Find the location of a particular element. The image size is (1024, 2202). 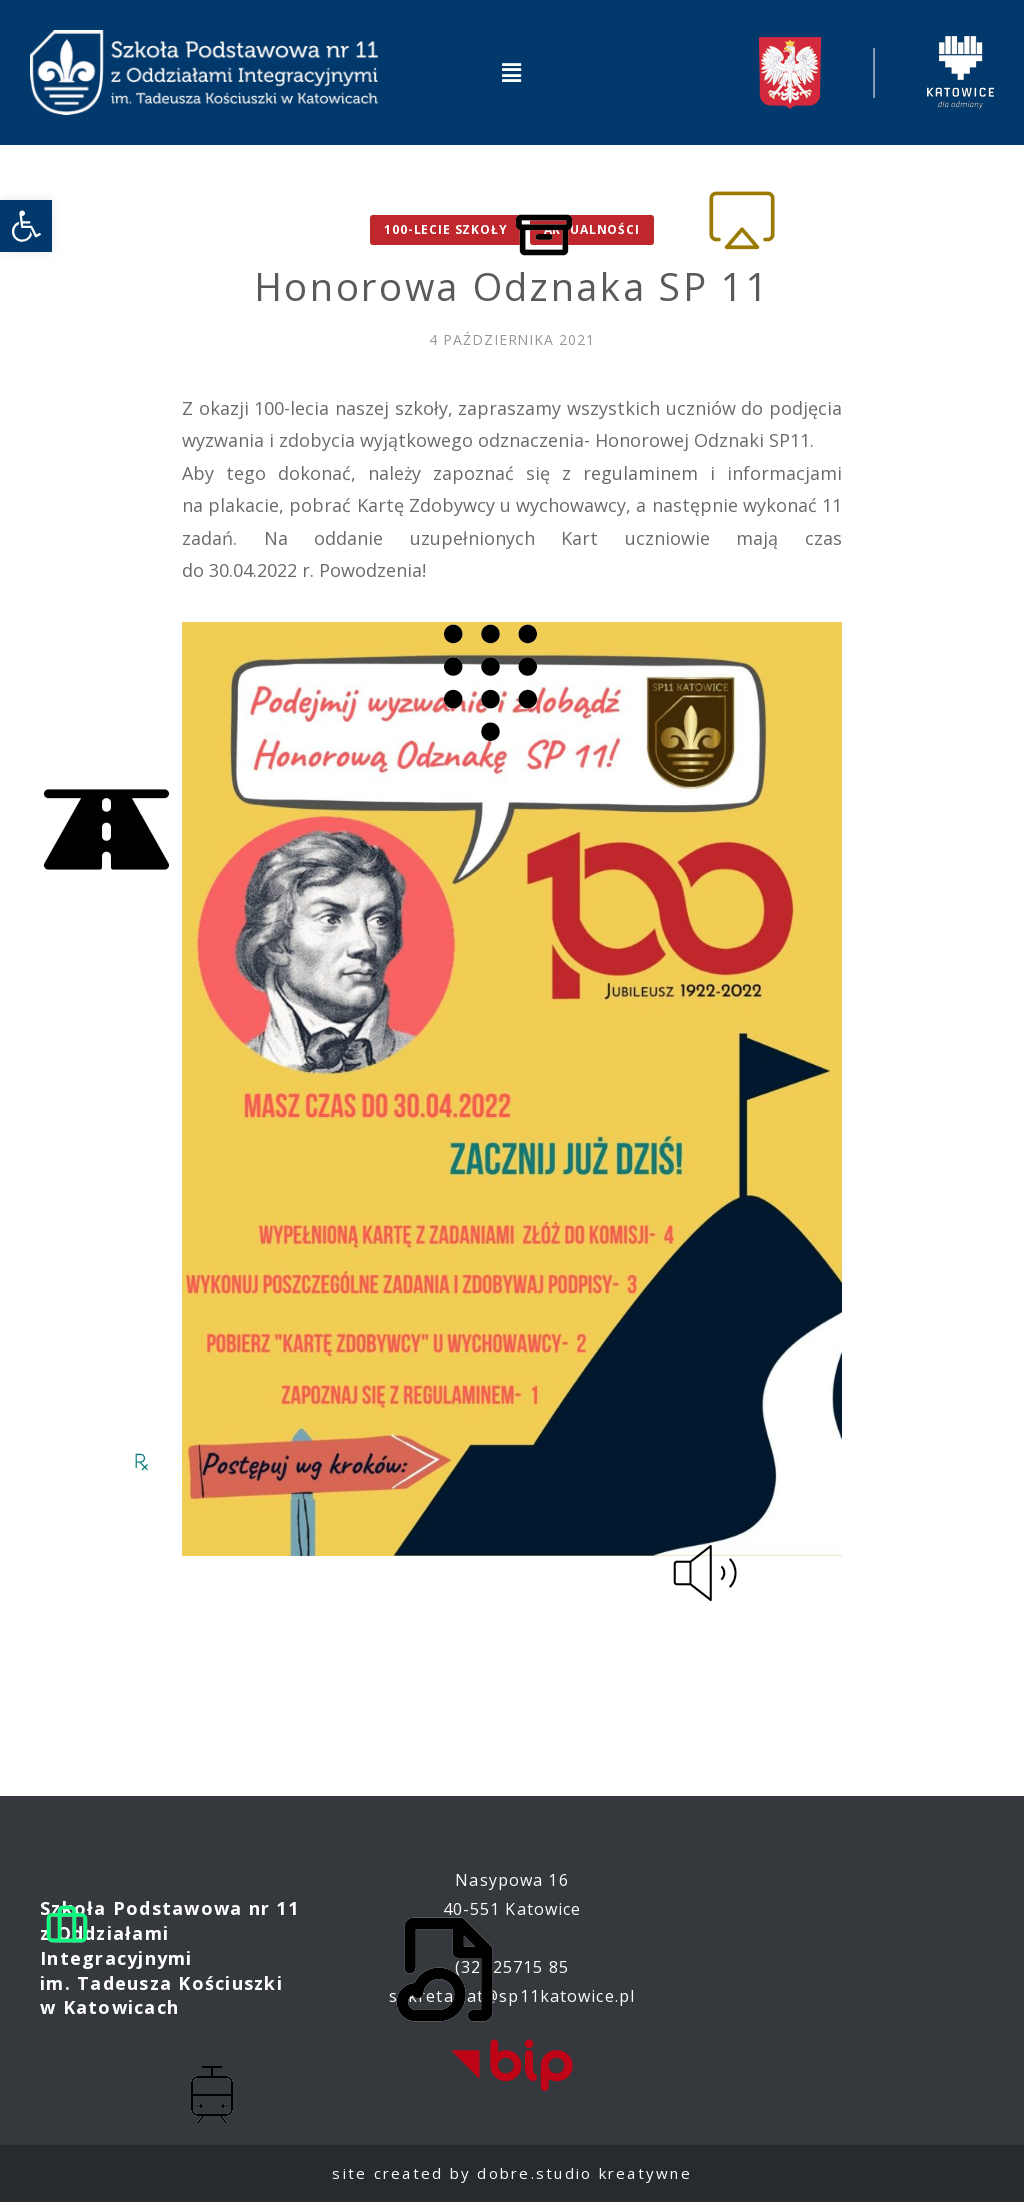

open numeric keypad for input is located at coordinates (490, 680).